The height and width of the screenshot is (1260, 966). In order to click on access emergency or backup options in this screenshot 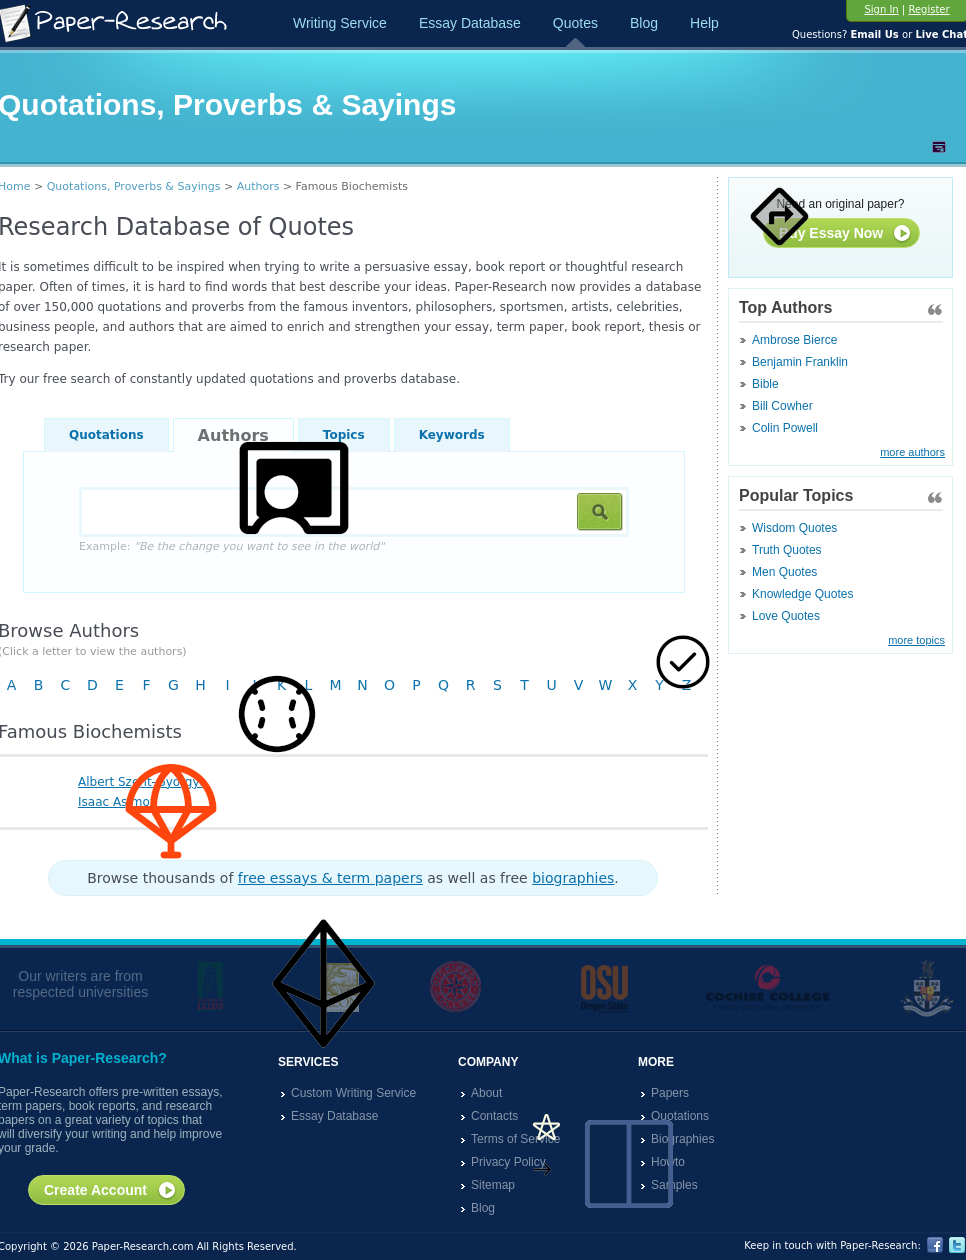, I will do `click(171, 813)`.